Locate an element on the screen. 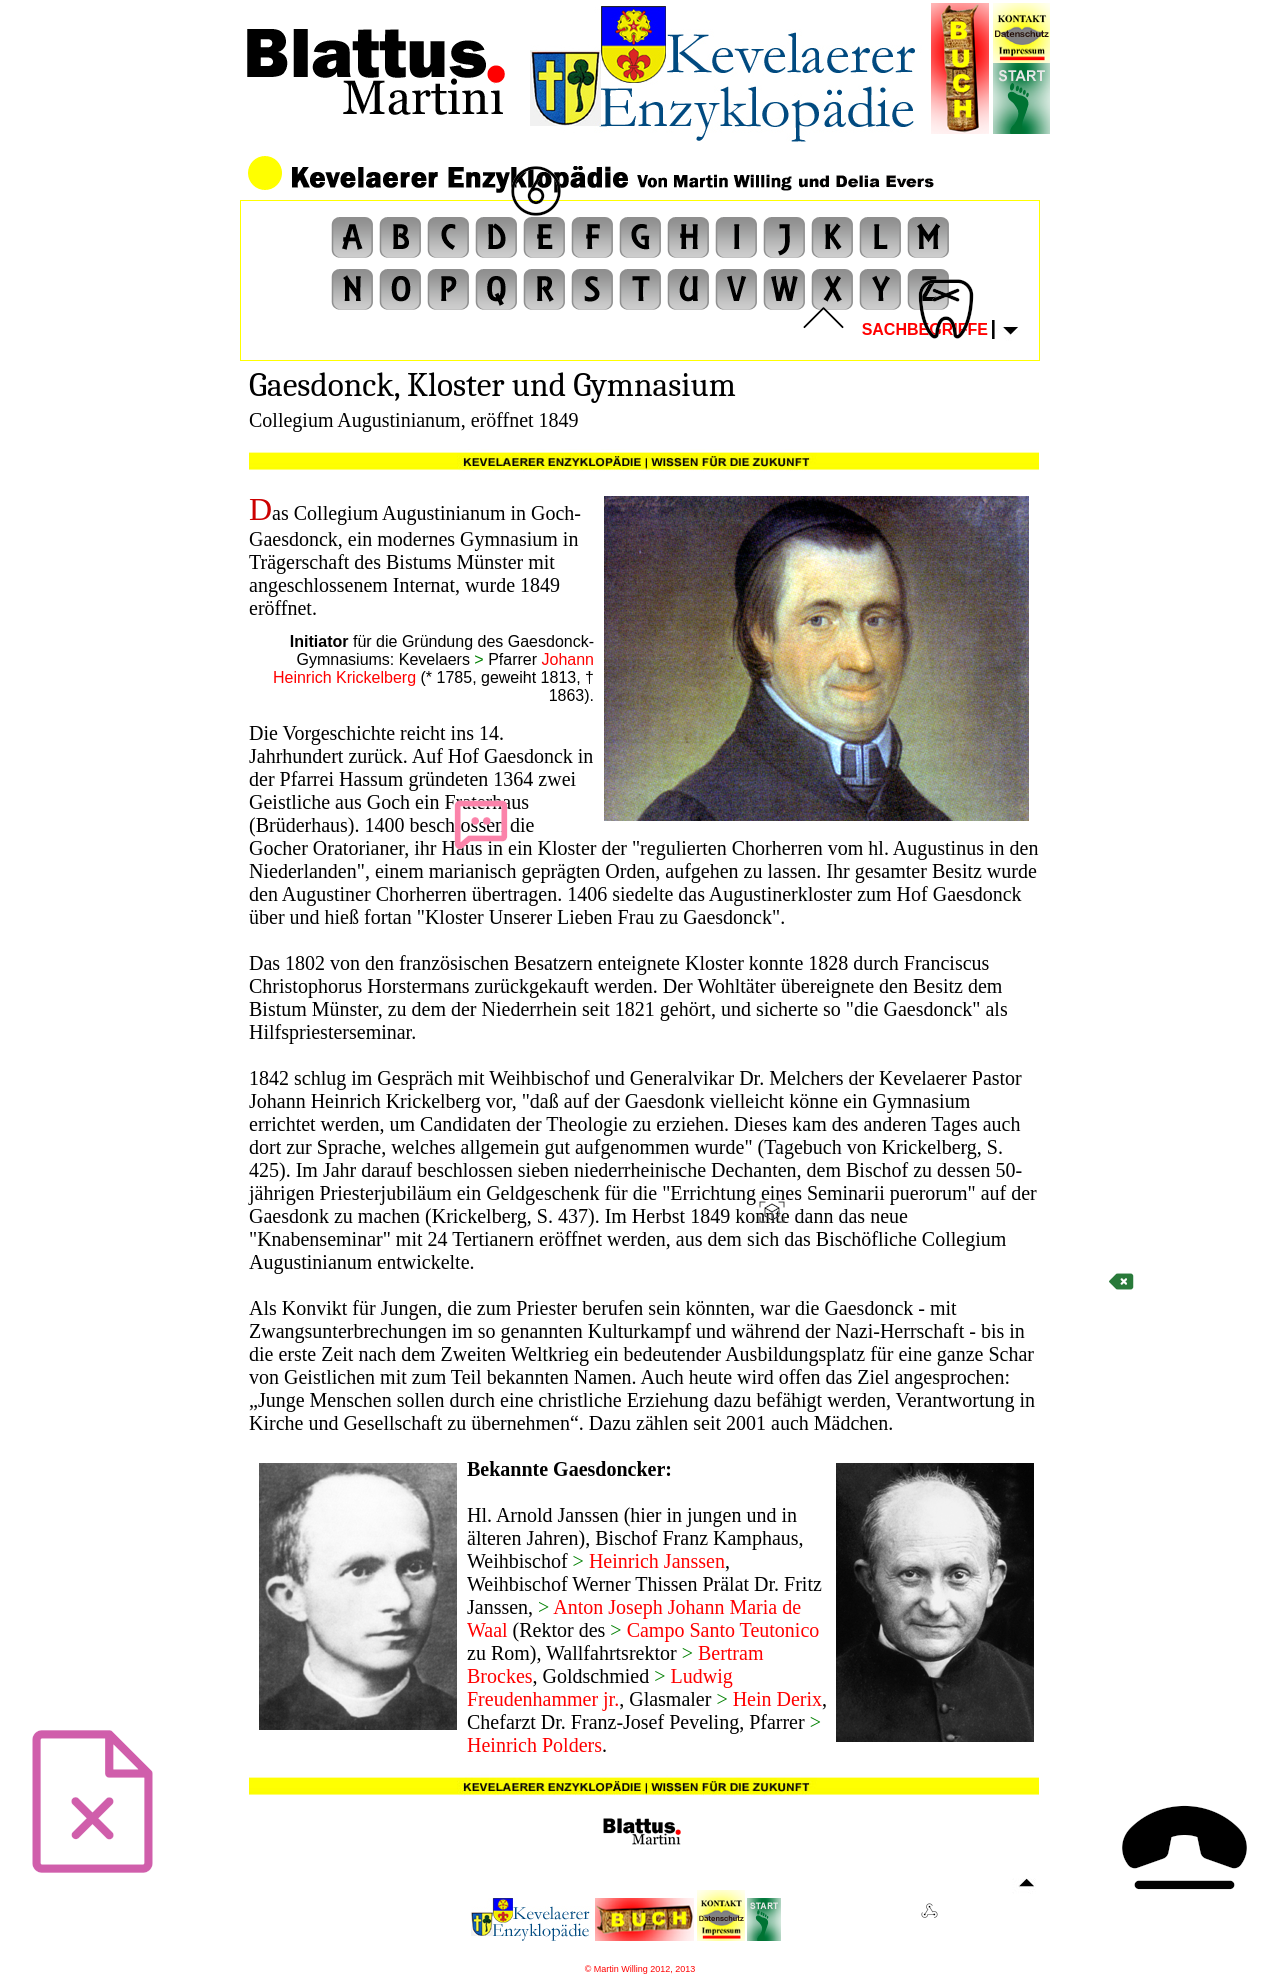 This screenshot has height=1983, width=1280. end the current phone call is located at coordinates (1184, 1847).